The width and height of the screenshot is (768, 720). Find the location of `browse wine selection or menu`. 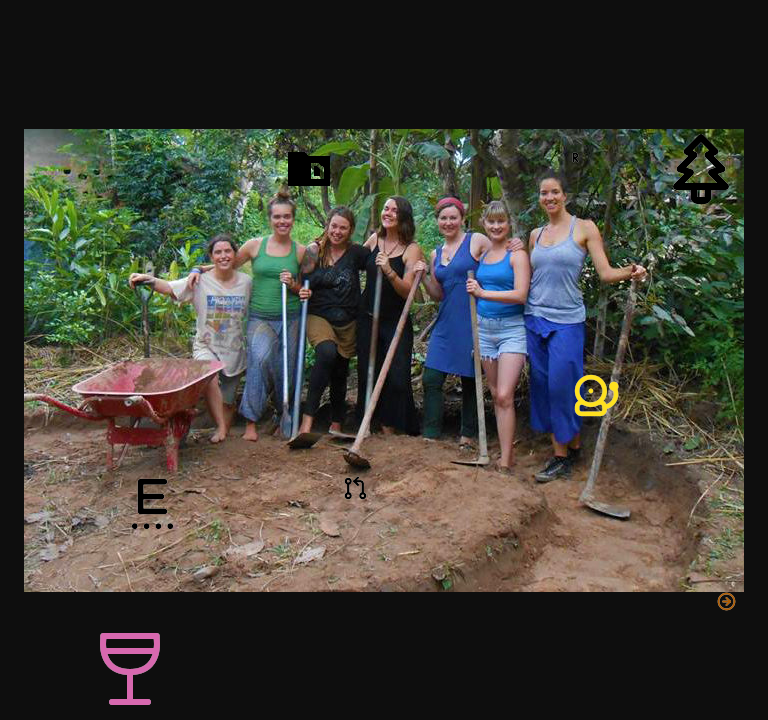

browse wine selection or menu is located at coordinates (130, 669).